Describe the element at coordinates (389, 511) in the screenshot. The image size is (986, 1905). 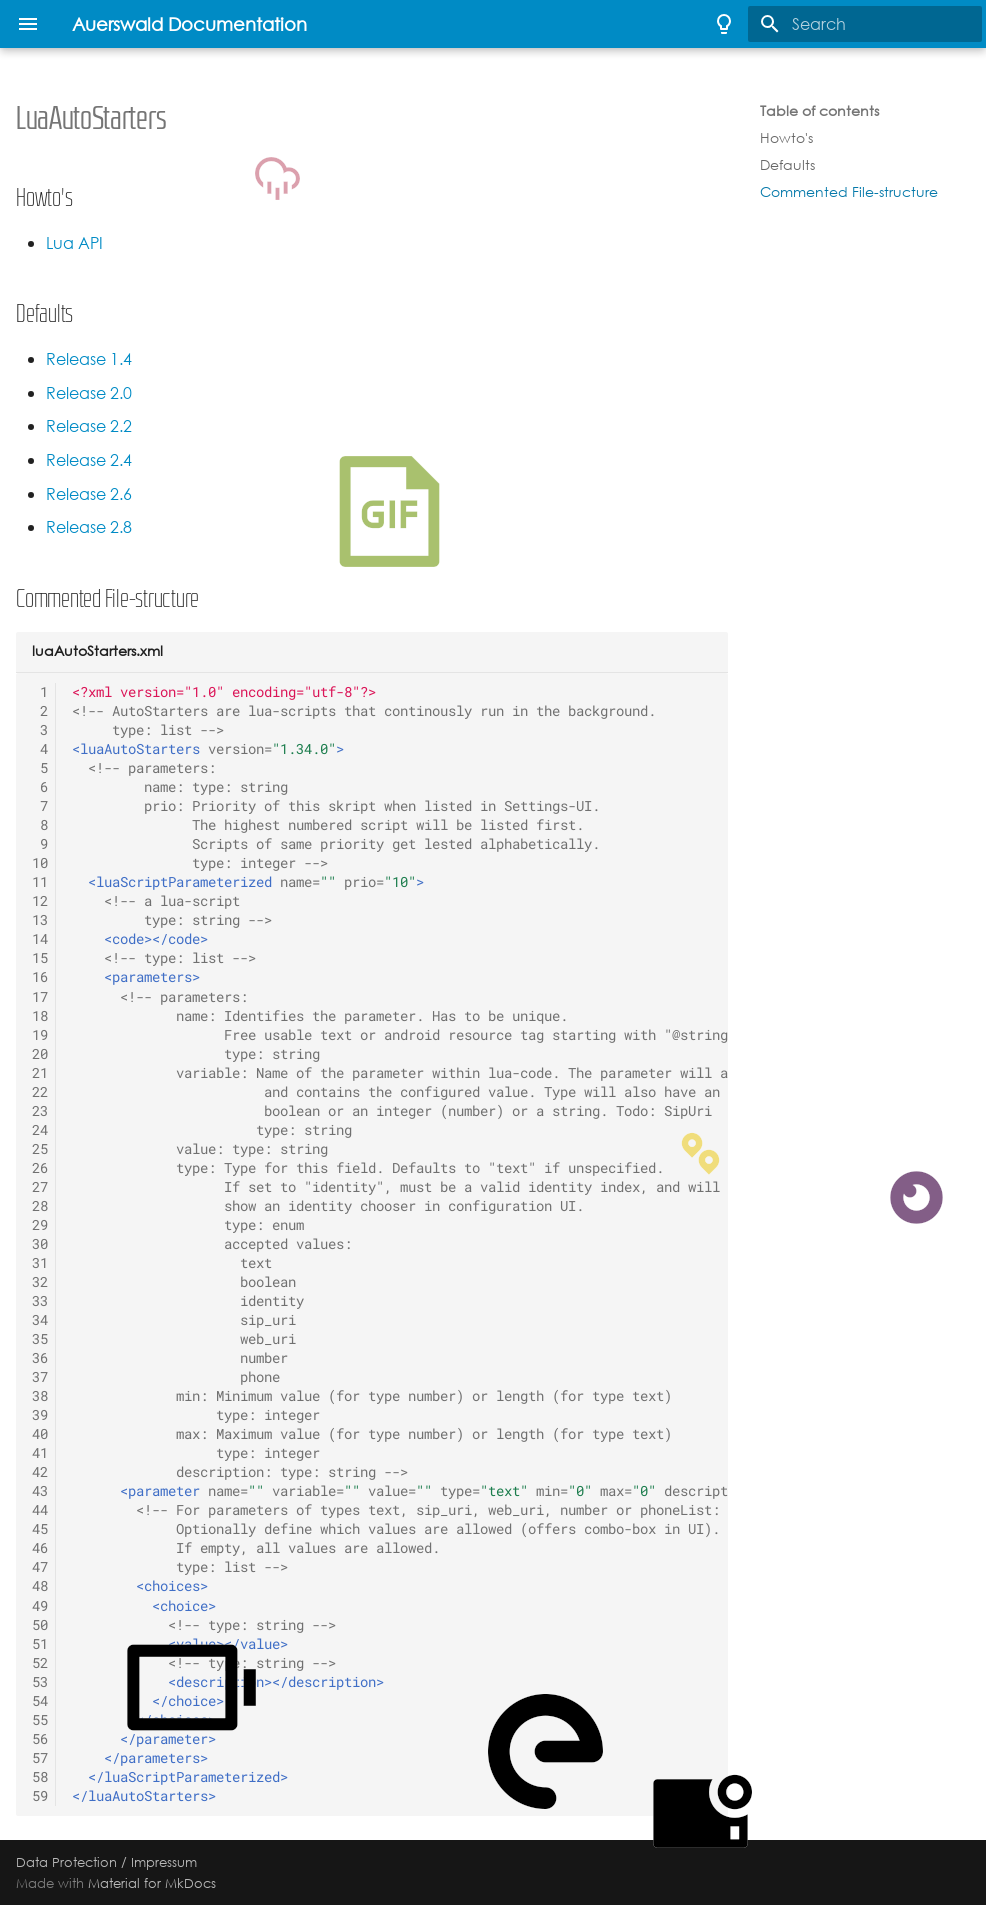
I see `attach a GIF file` at that location.